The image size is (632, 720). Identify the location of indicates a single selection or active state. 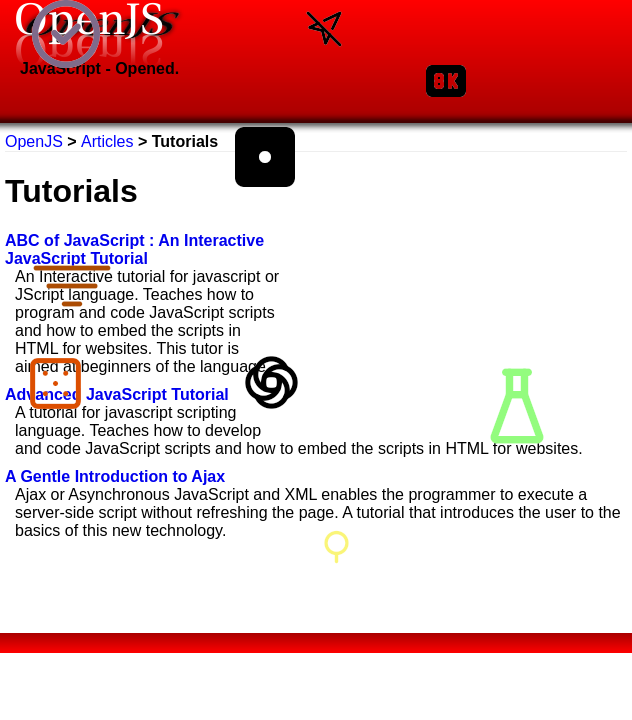
(265, 157).